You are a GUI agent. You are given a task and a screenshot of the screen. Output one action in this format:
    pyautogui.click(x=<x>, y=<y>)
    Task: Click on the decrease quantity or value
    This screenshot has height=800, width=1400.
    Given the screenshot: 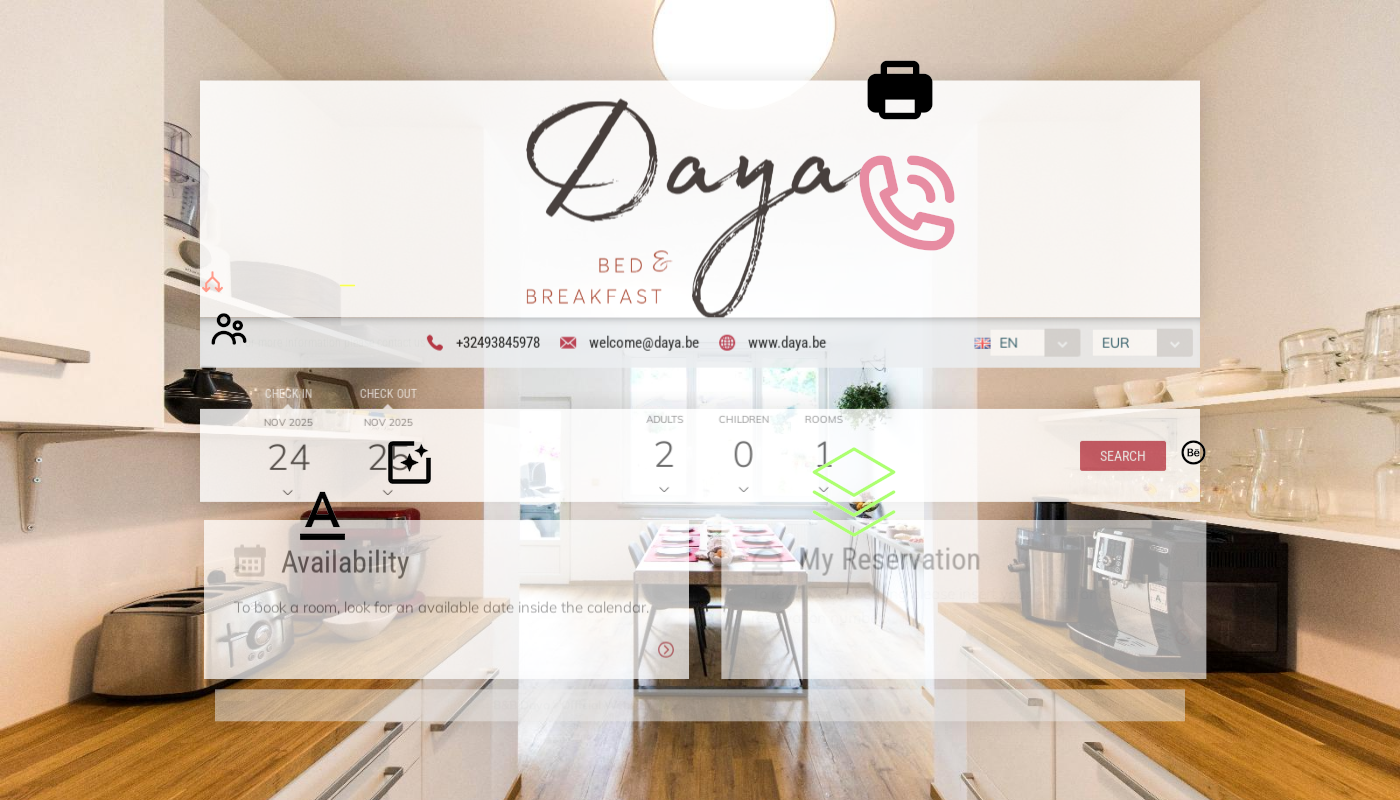 What is the action you would take?
    pyautogui.click(x=347, y=285)
    